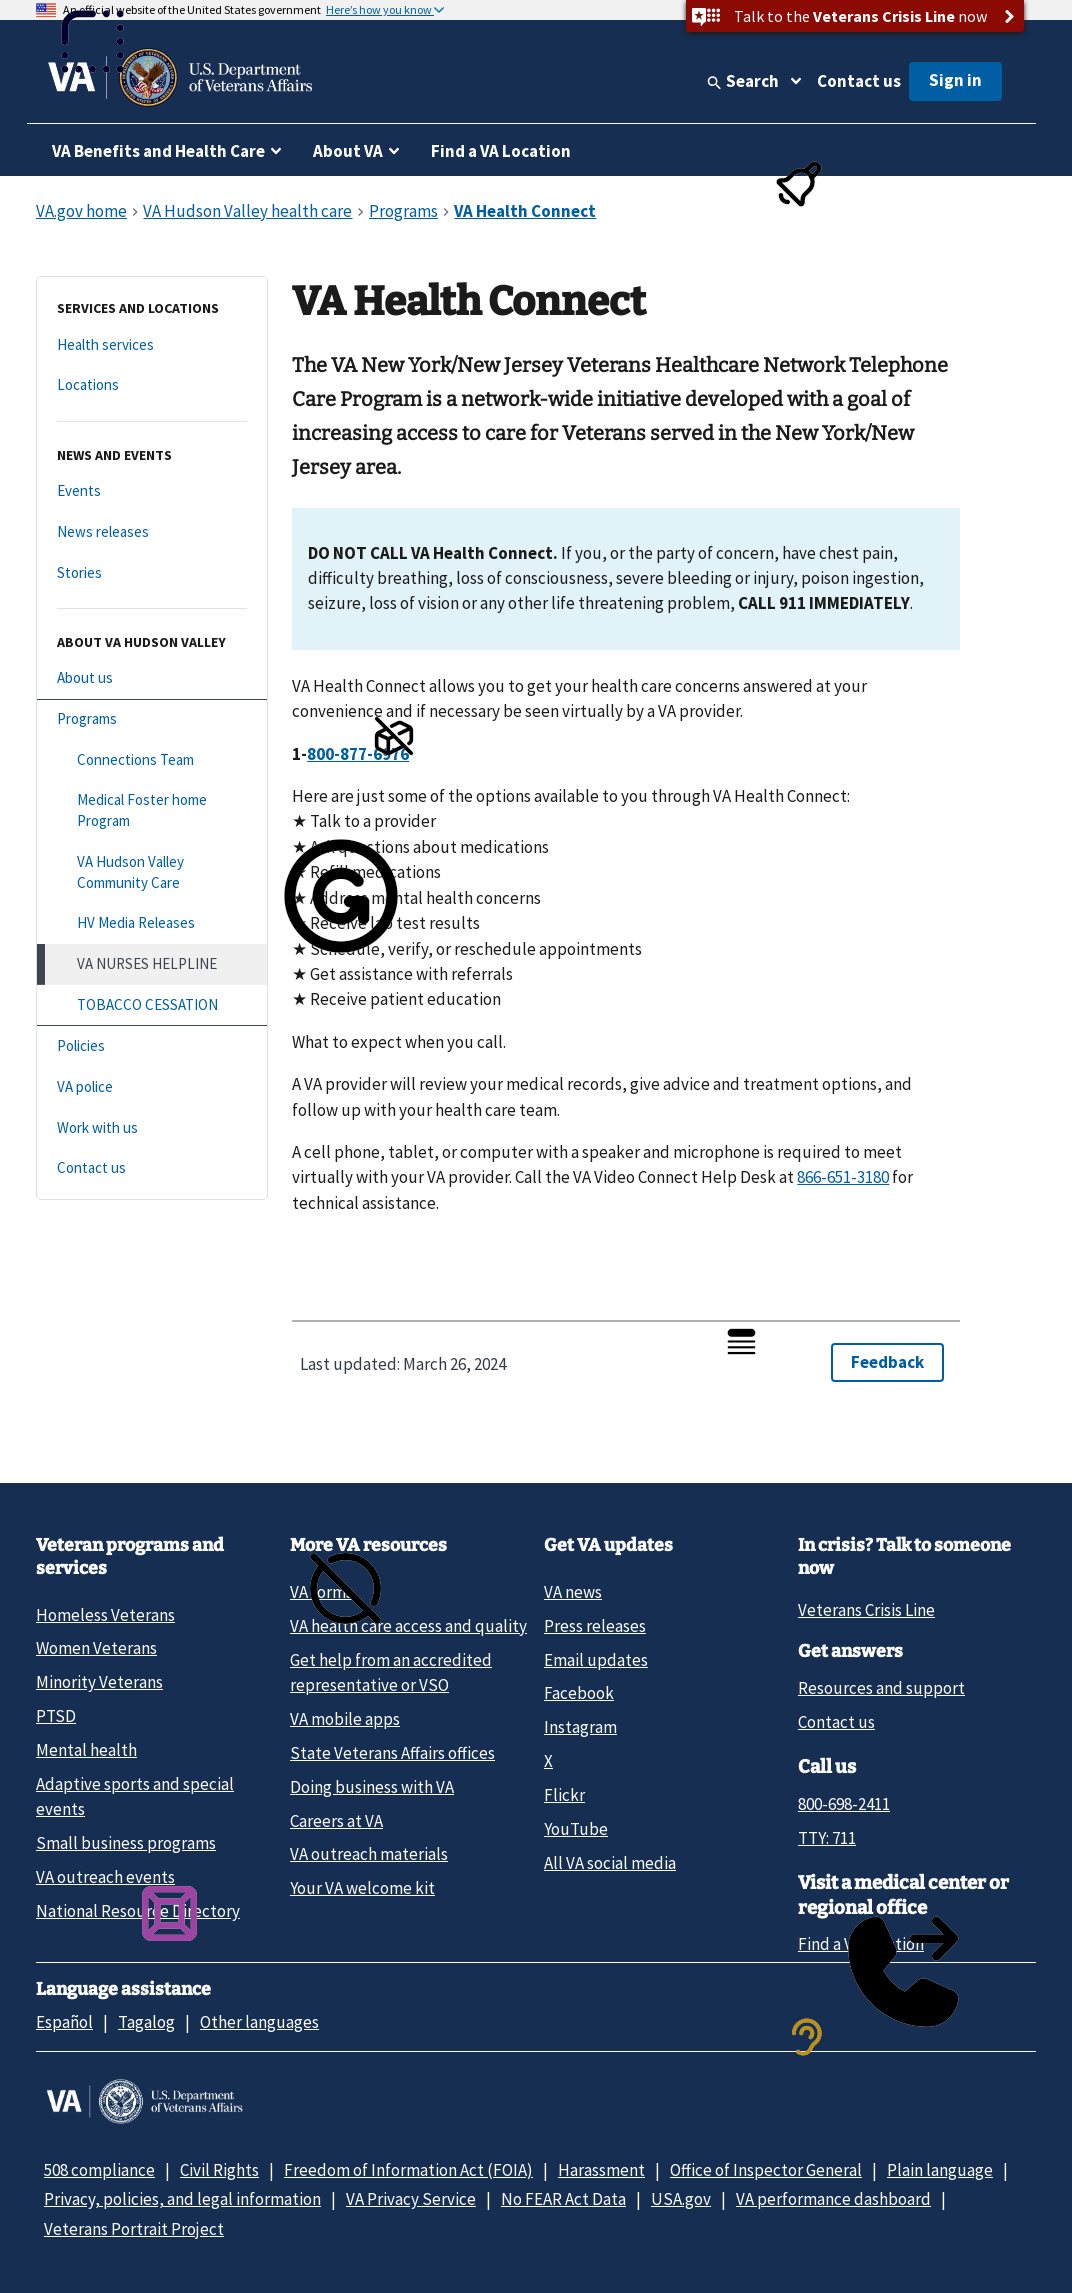  I want to click on view school notifications or alerts, so click(799, 184).